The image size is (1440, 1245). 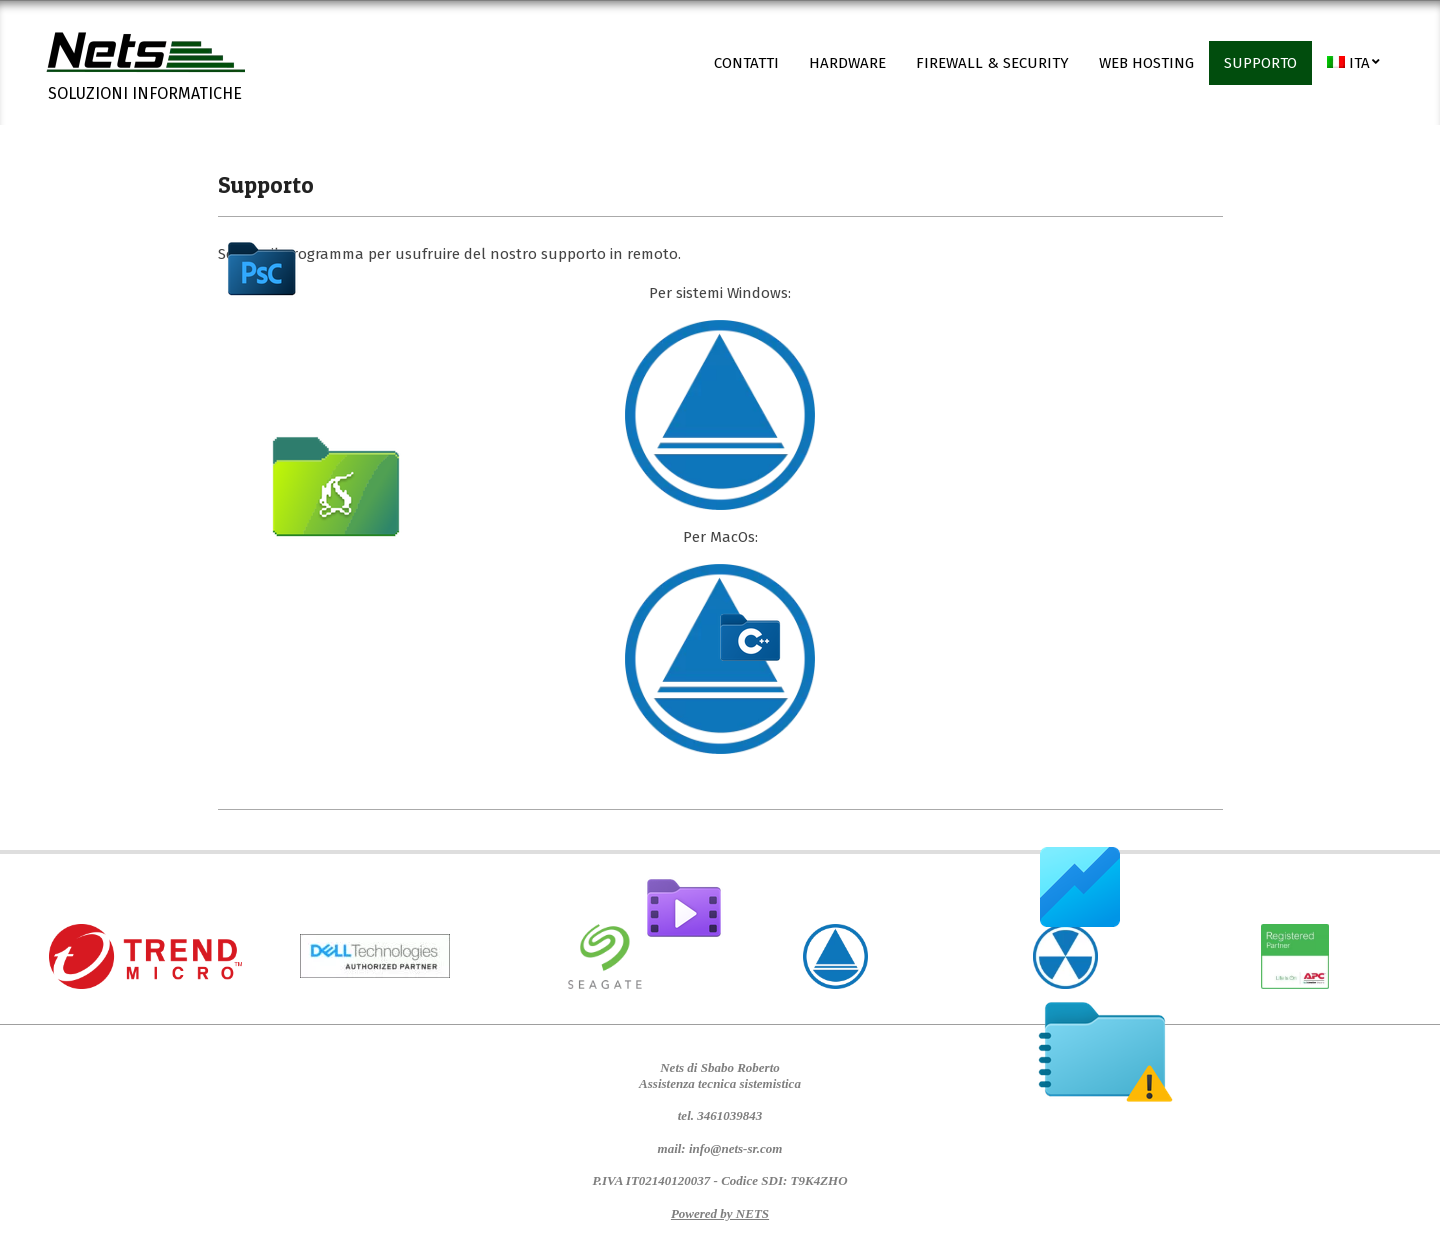 I want to click on open folder containing adobe photoshop classic files, so click(x=261, y=270).